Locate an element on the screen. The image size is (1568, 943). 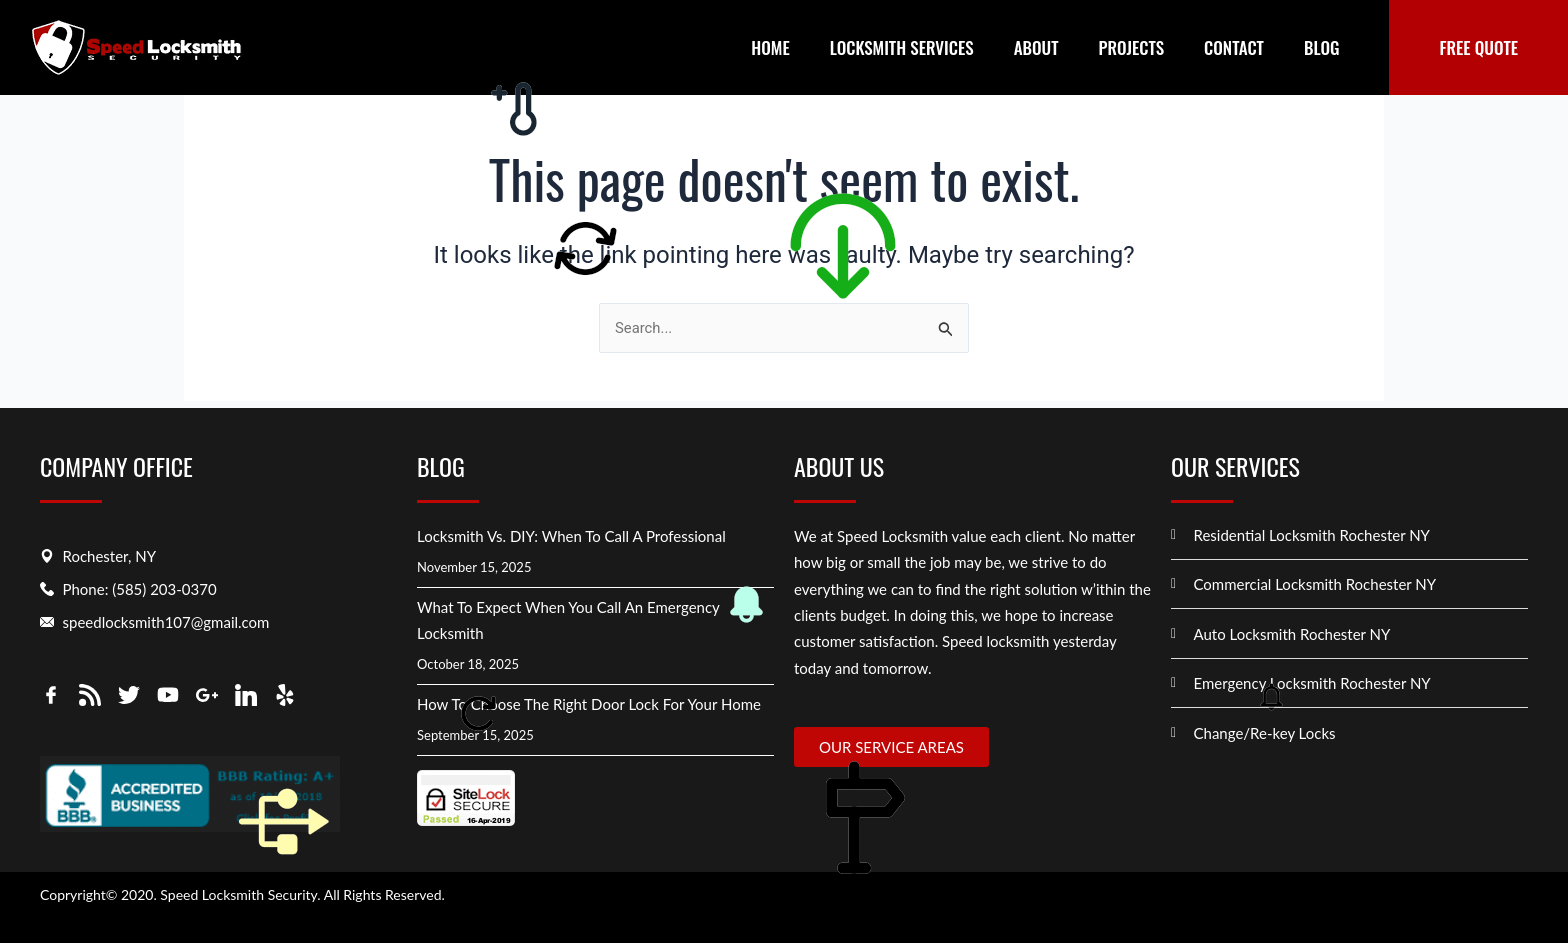
view your notifications is located at coordinates (1271, 696).